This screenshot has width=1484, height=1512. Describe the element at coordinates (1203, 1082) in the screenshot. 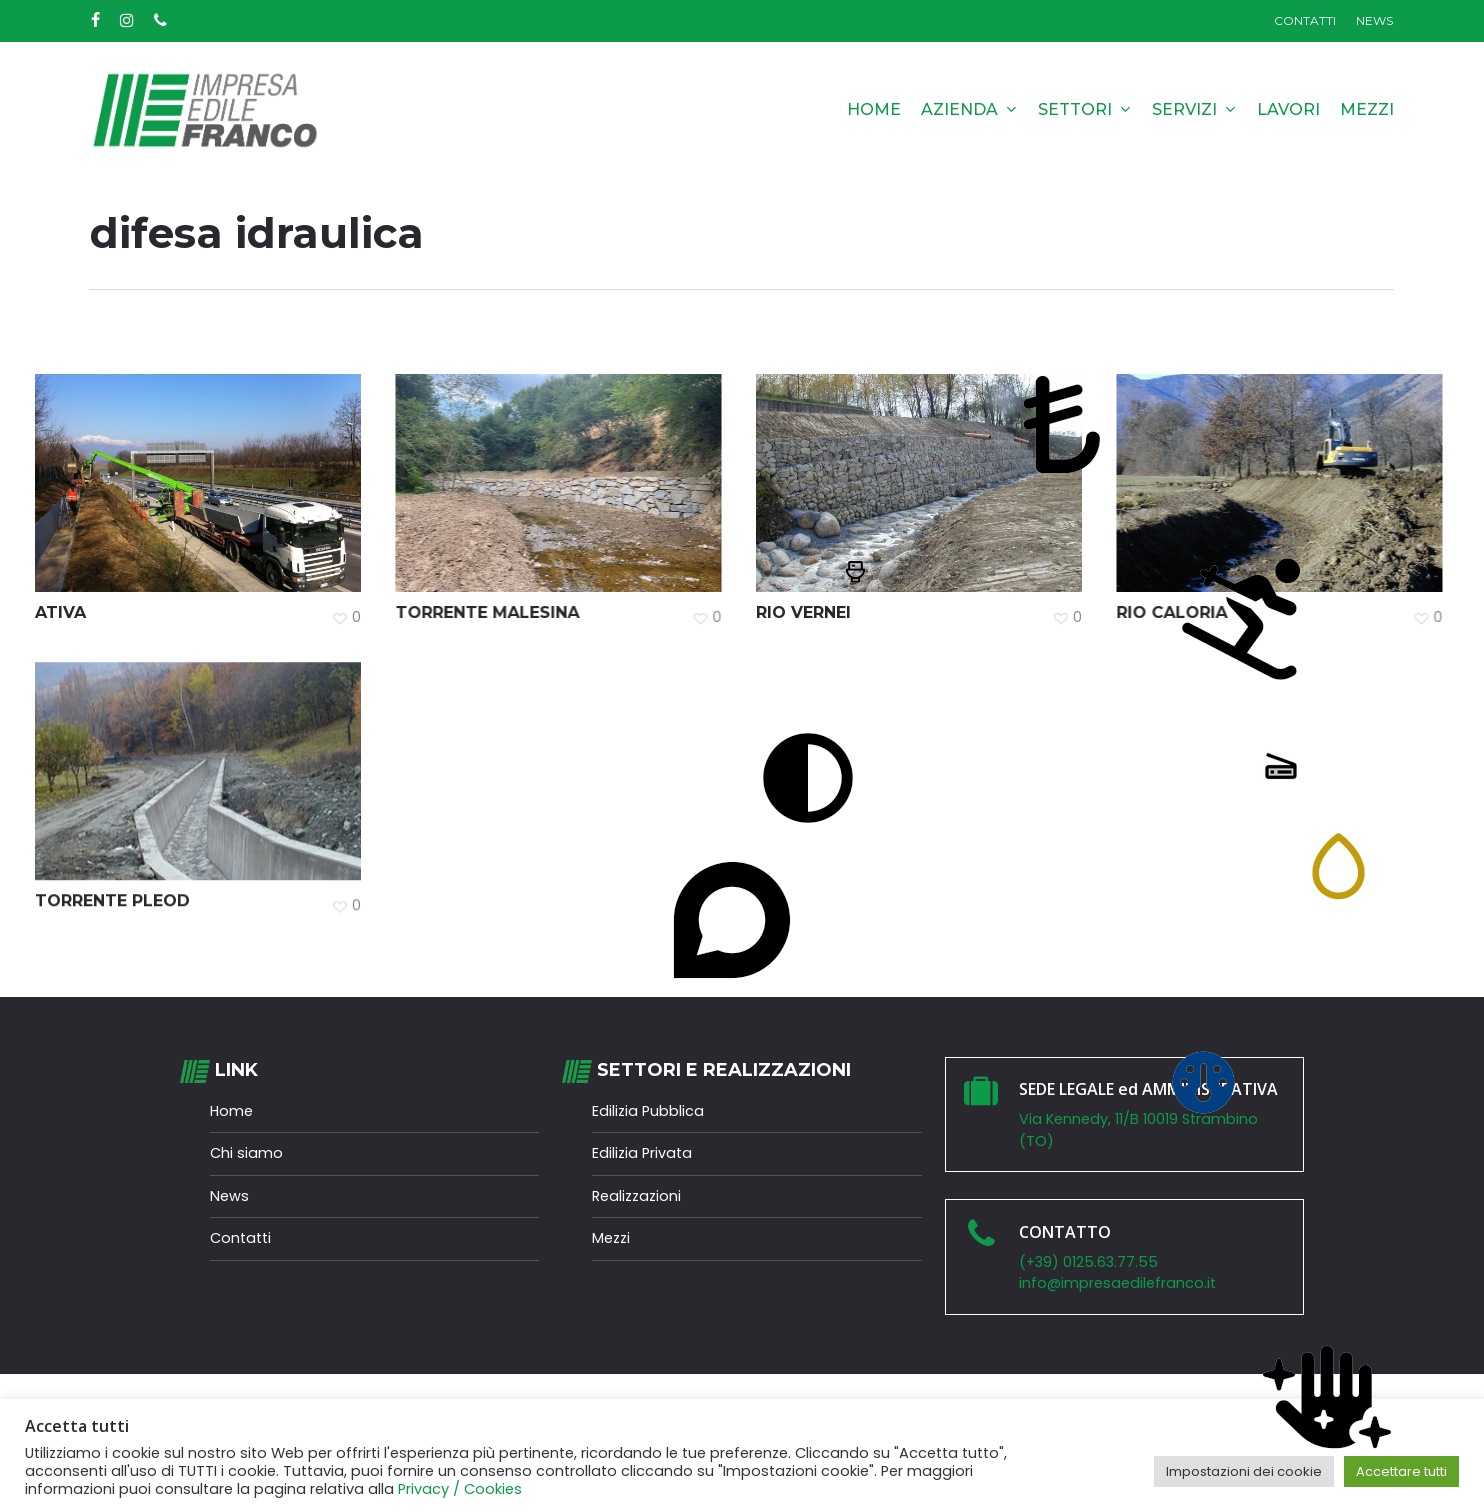

I see `view current performance or speed level` at that location.